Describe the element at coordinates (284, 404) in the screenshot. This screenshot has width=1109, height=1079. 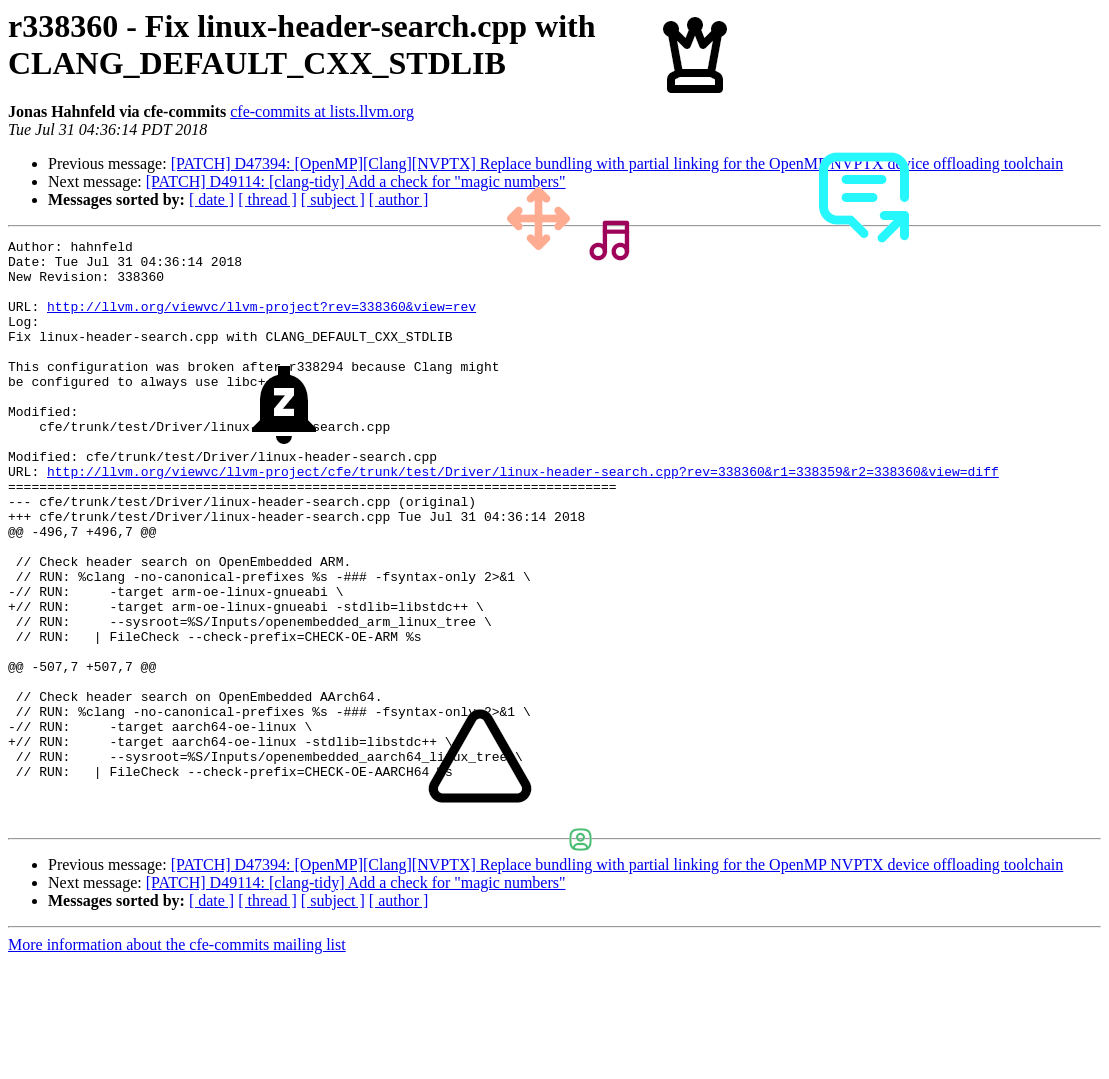
I see `notifications are currently paused or snoozed` at that location.